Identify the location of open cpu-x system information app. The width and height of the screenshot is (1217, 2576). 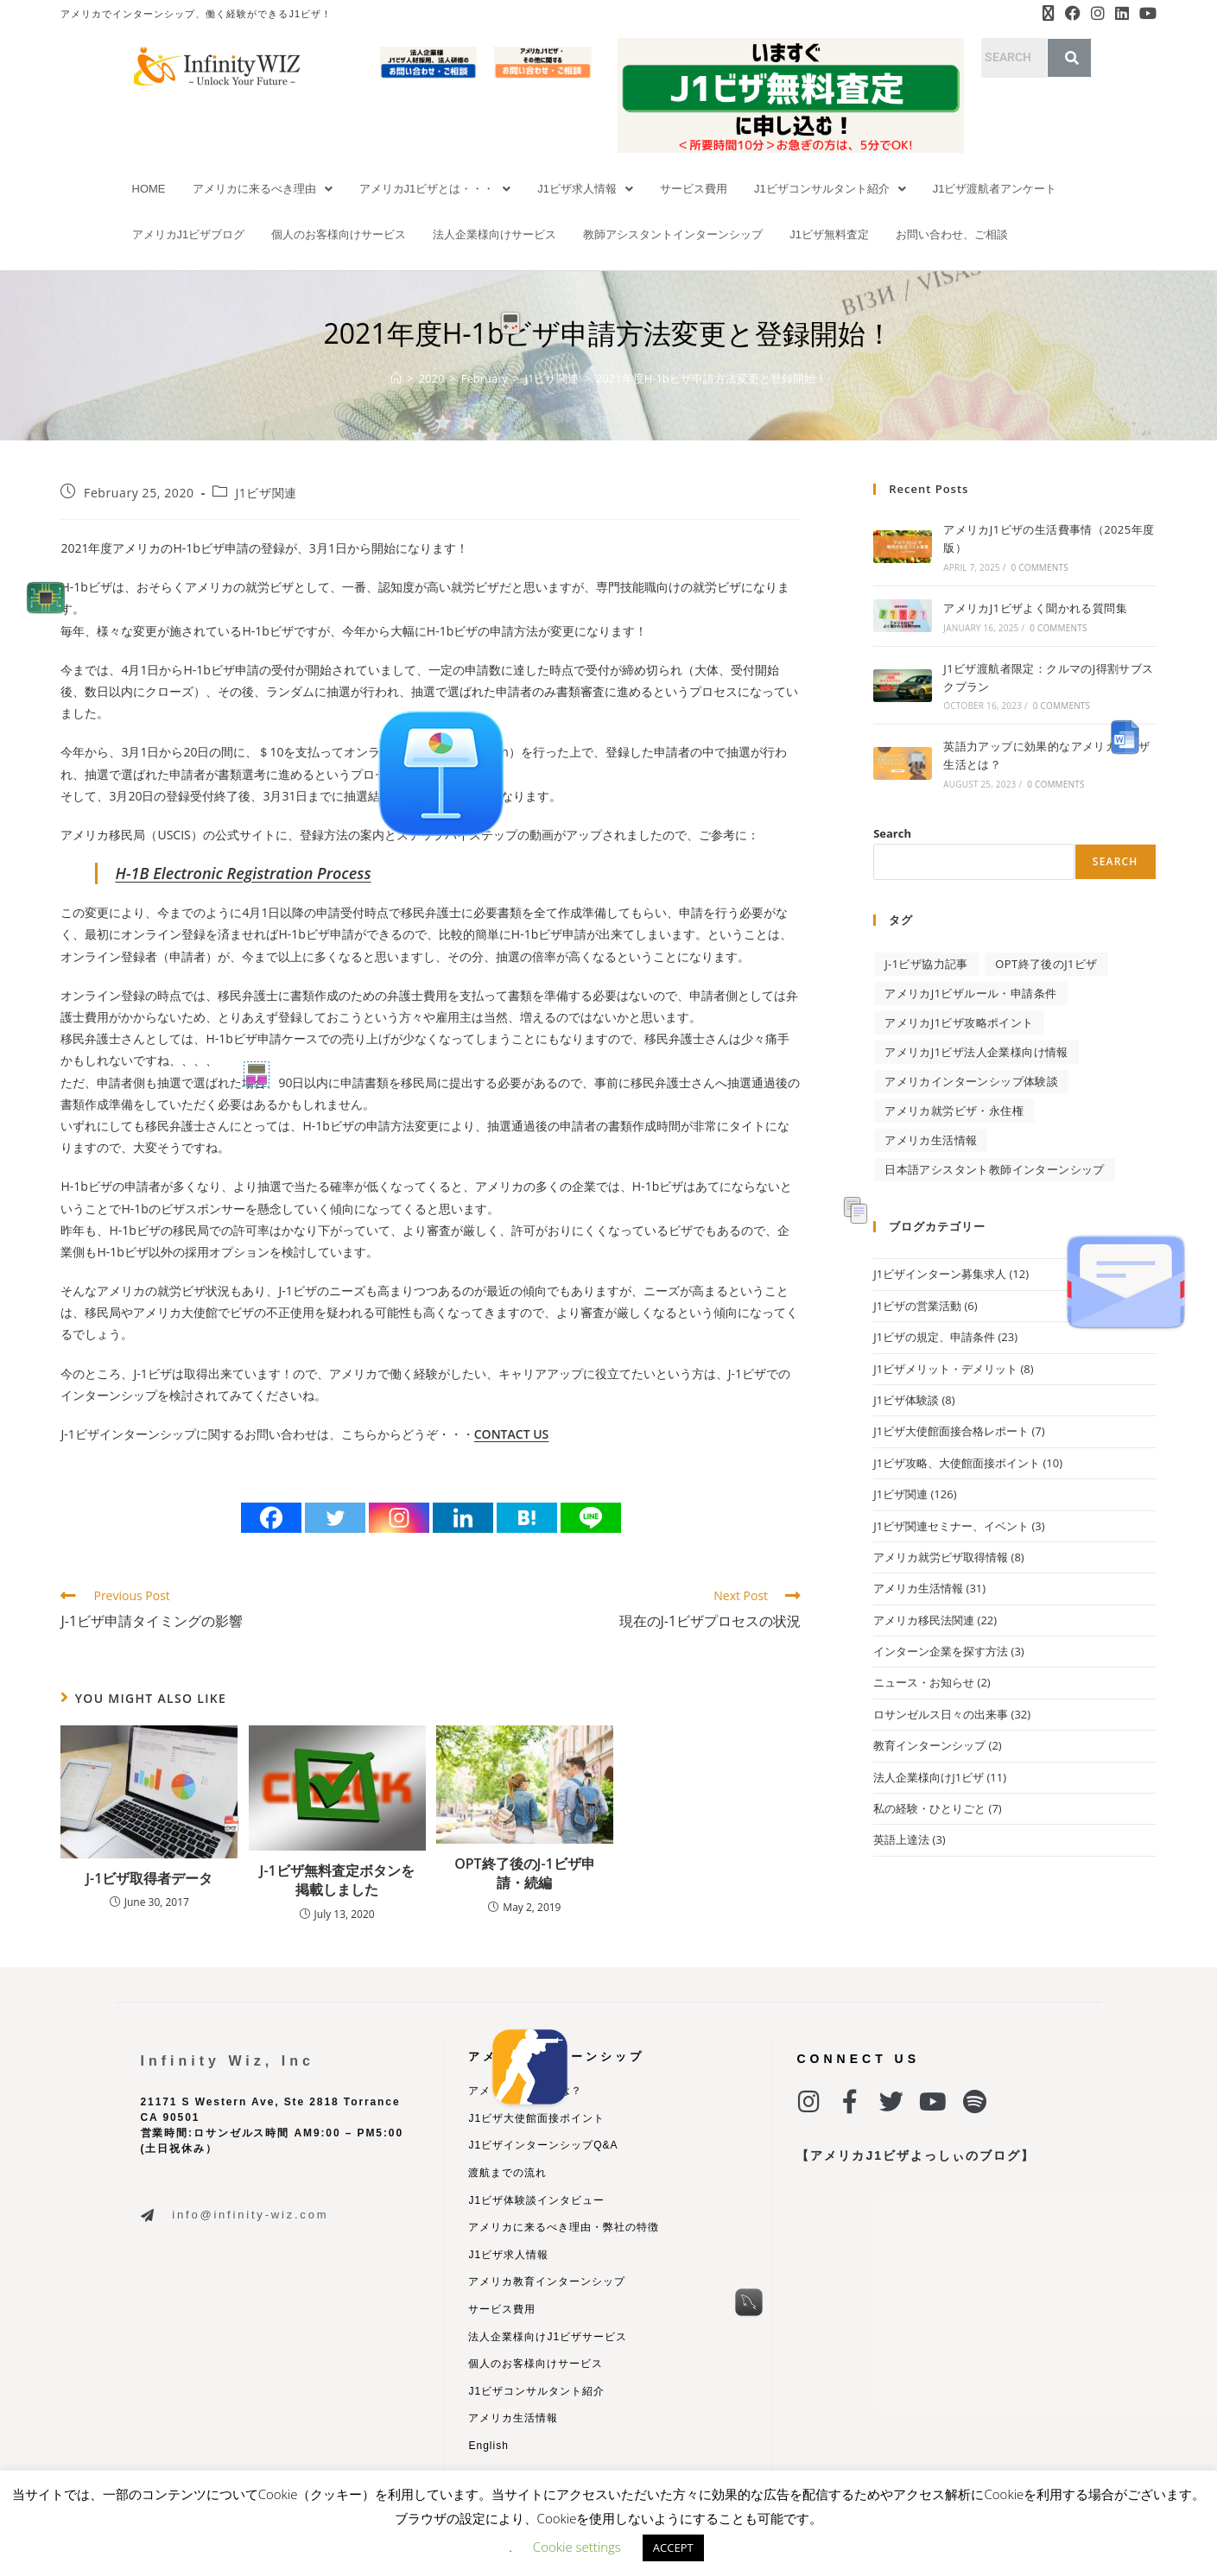
(46, 598).